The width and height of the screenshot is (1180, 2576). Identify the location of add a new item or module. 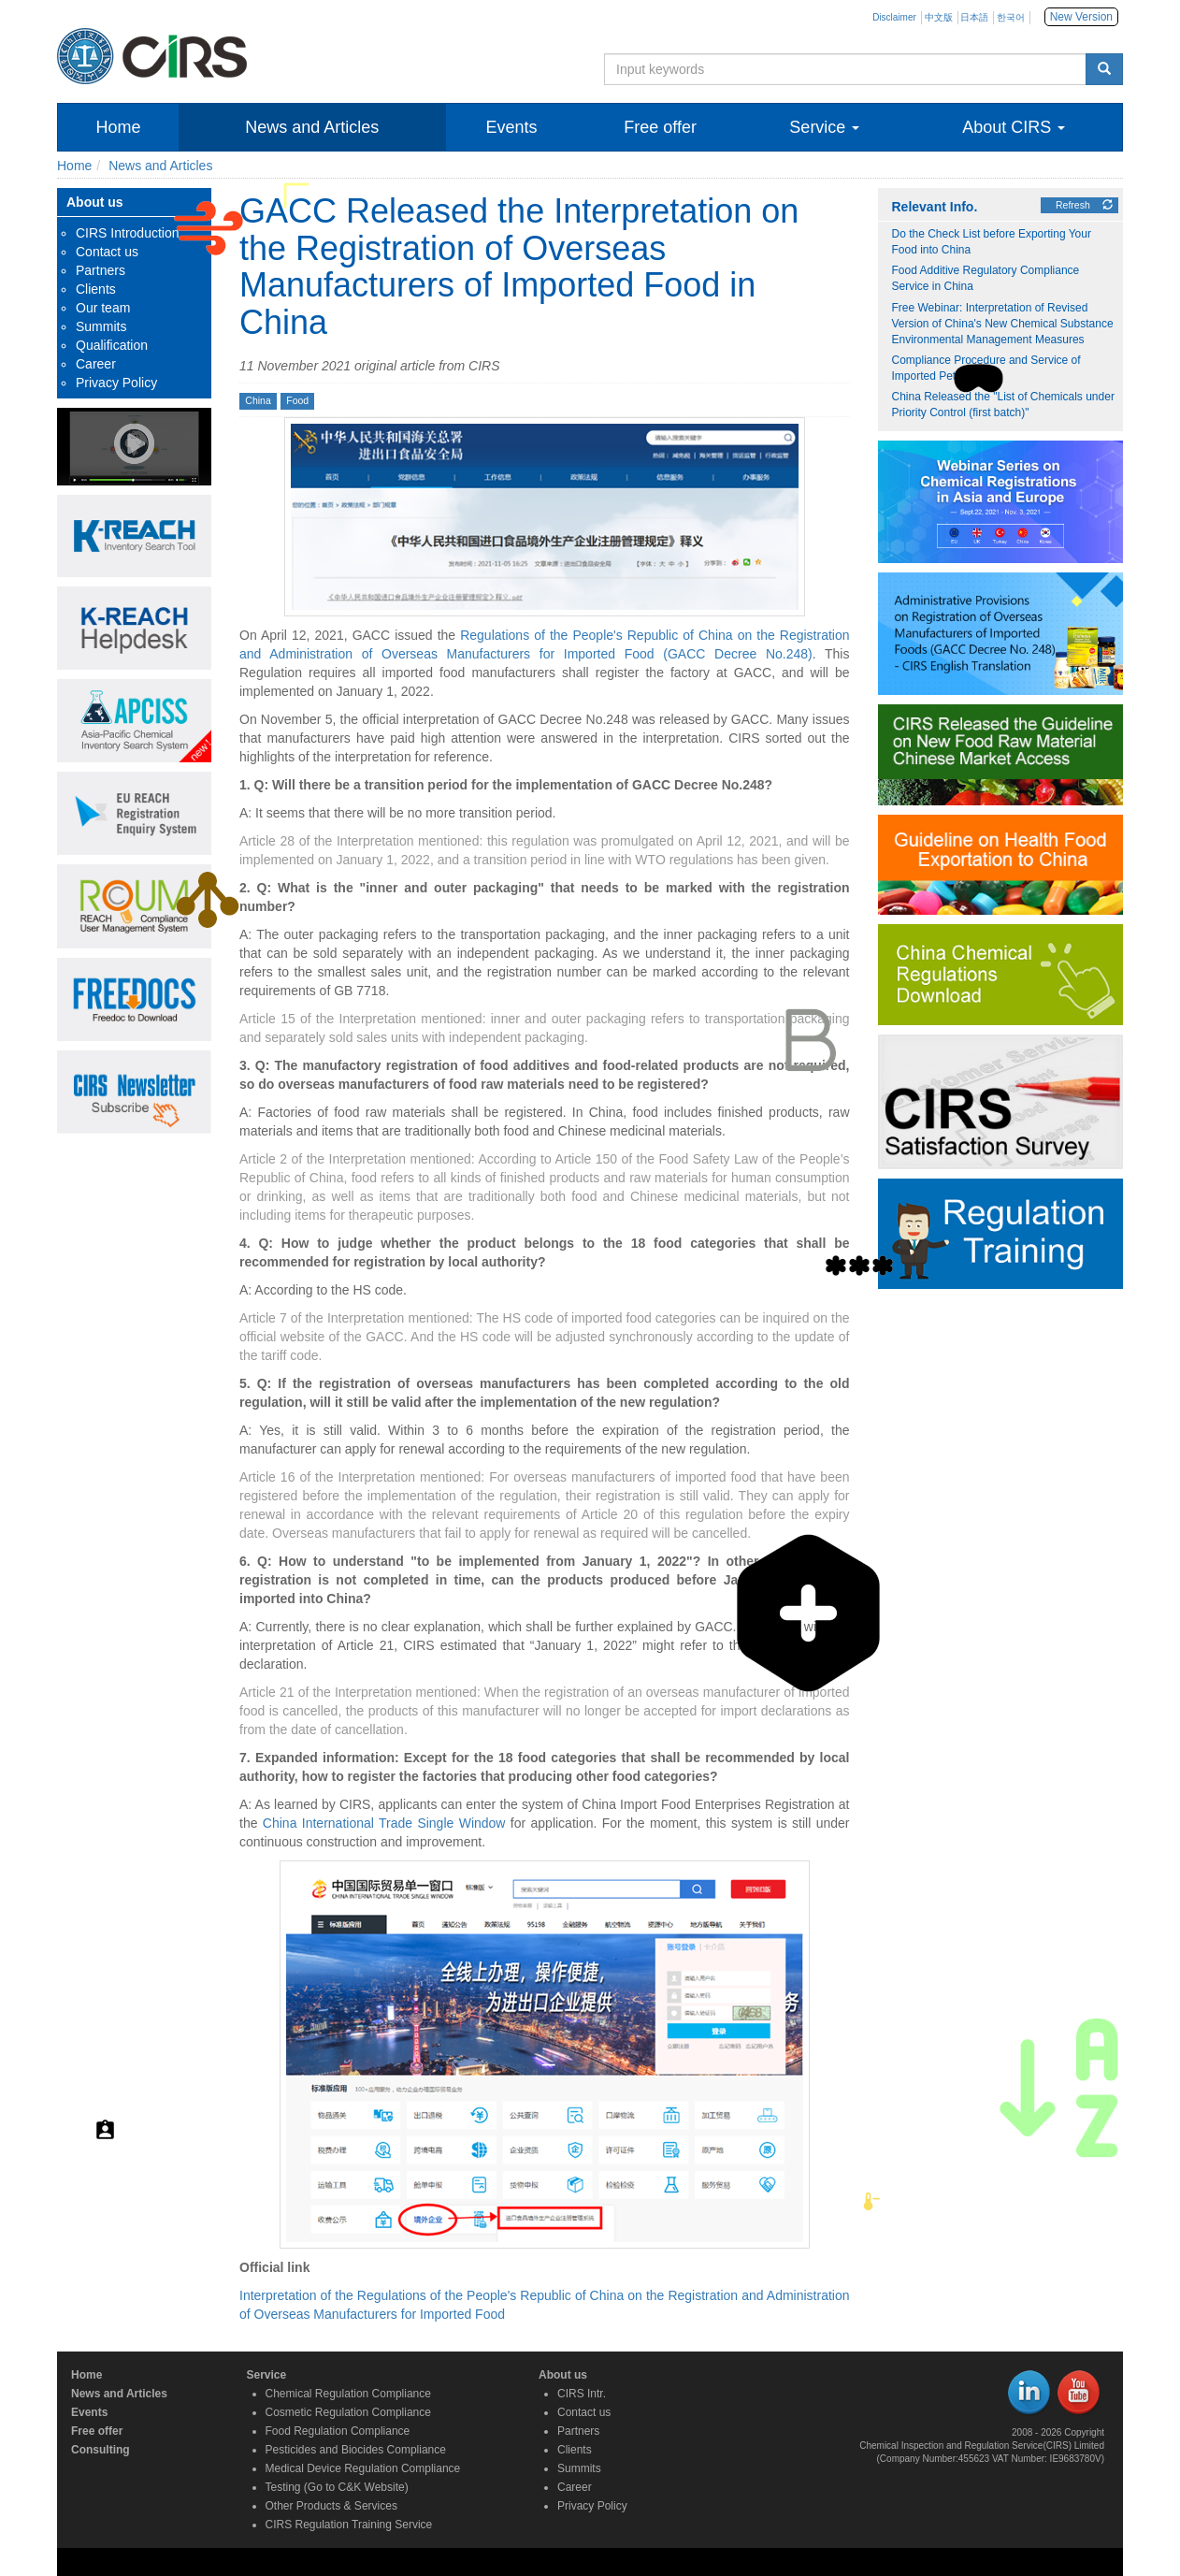
(808, 1613).